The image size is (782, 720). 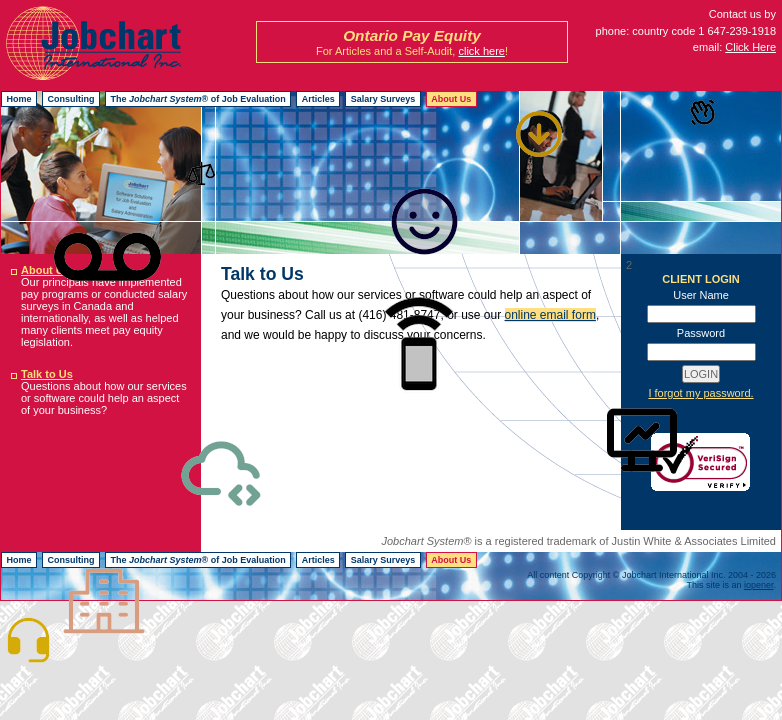 What do you see at coordinates (419, 346) in the screenshot?
I see `enable speakerphone during a call` at bounding box center [419, 346].